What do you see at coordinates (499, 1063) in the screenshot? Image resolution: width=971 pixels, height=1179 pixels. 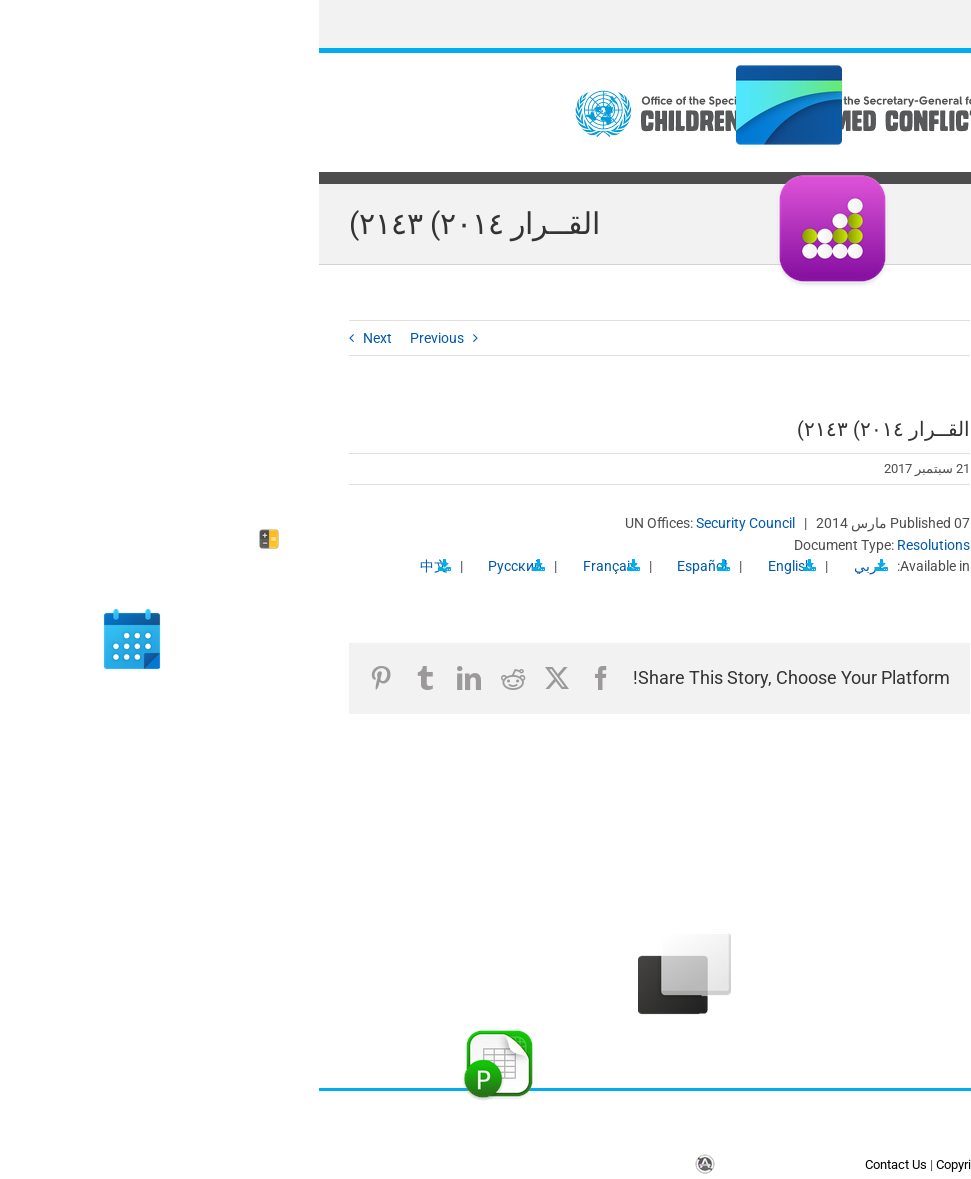 I see `open FreeOffice PlanMaker spreadsheet application` at bounding box center [499, 1063].